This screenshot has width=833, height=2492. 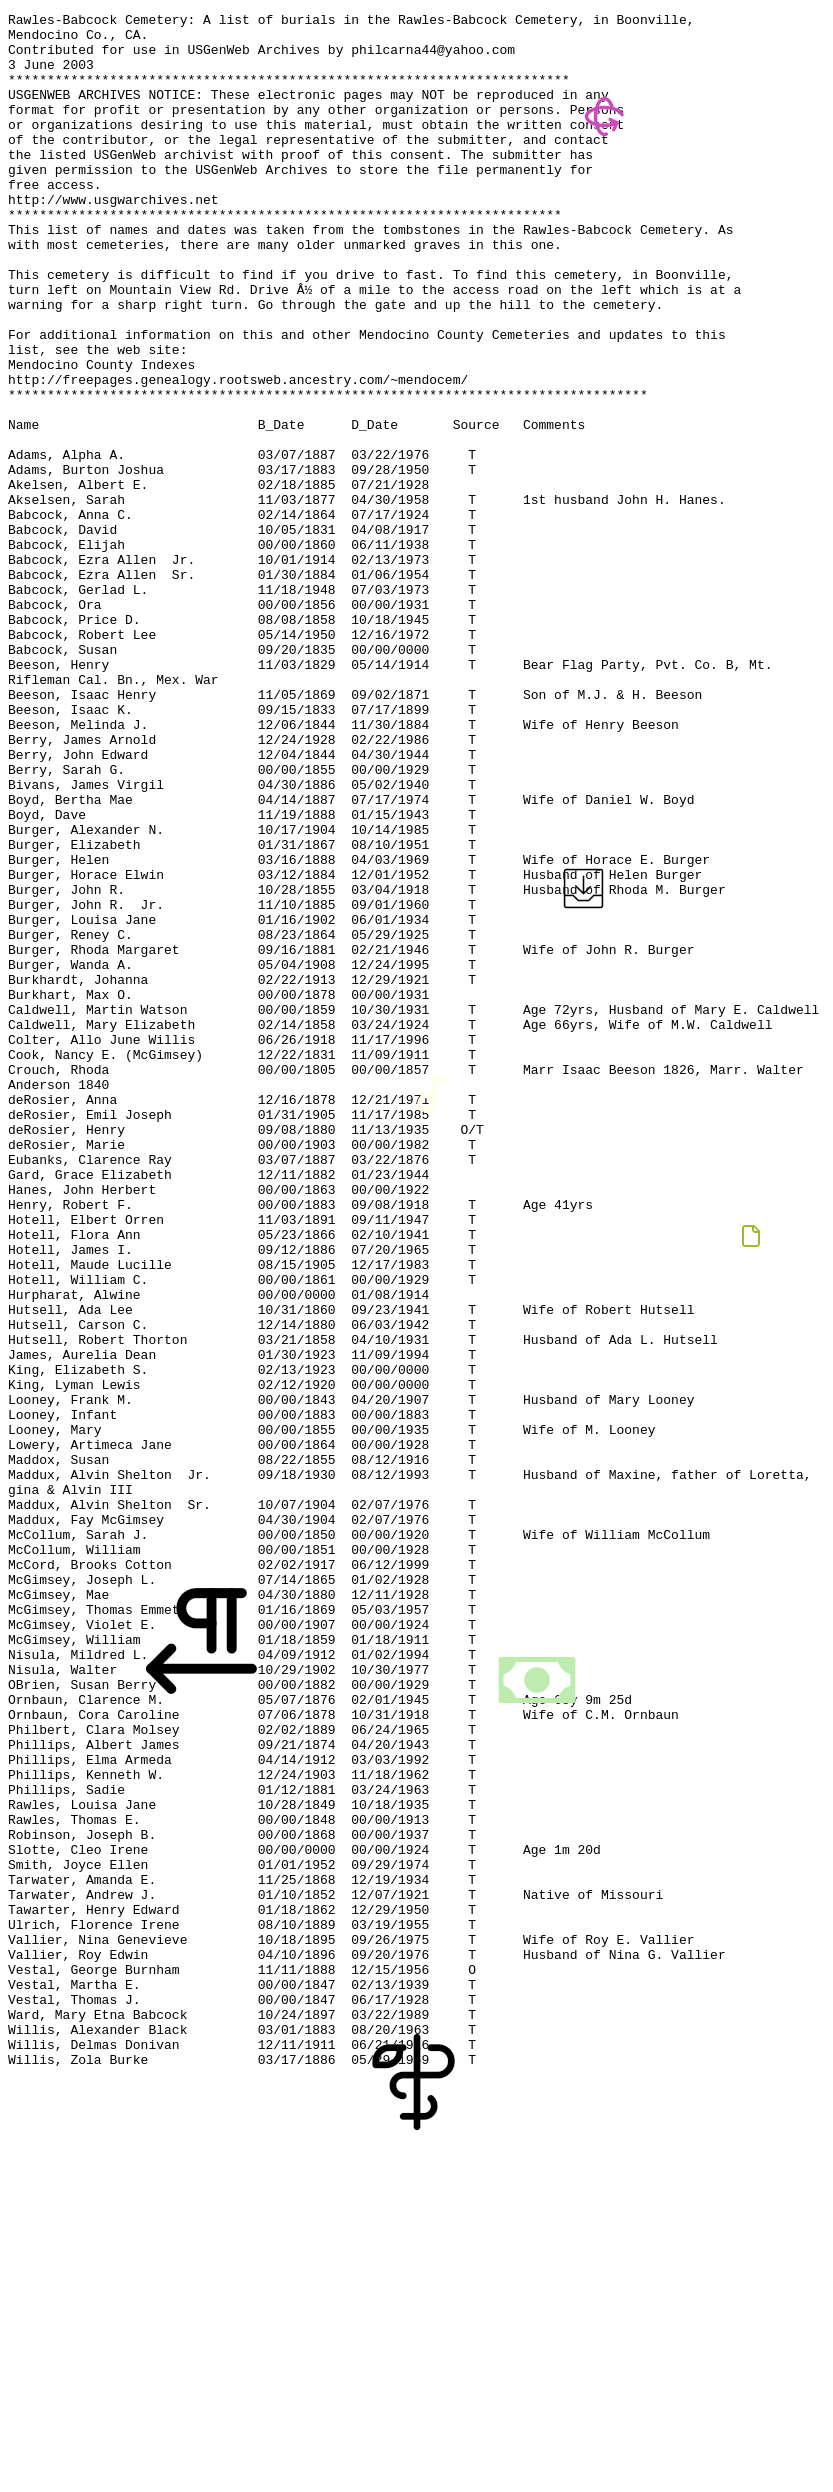 What do you see at coordinates (583, 888) in the screenshot?
I see `download file to inbox or tray` at bounding box center [583, 888].